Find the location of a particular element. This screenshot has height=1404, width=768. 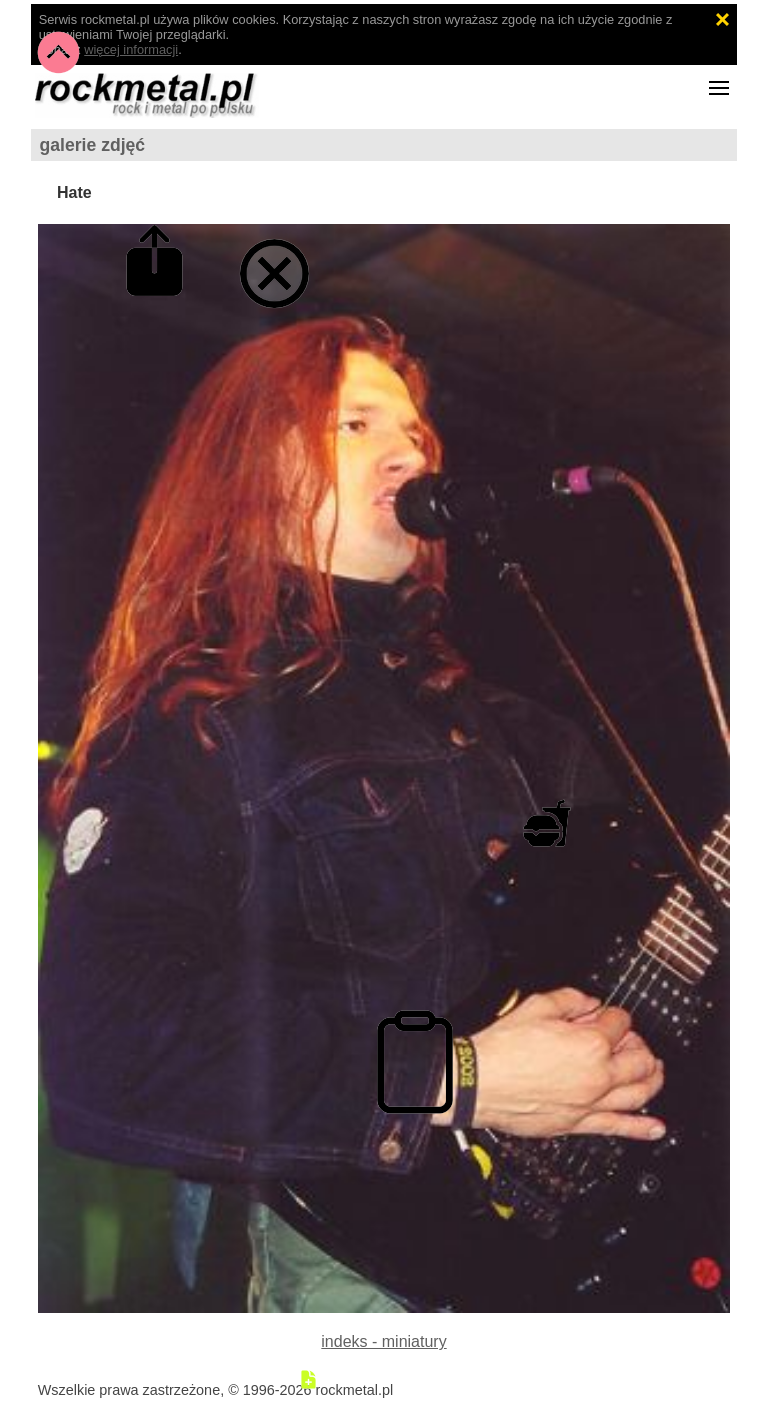

access clipboard contents is located at coordinates (415, 1062).